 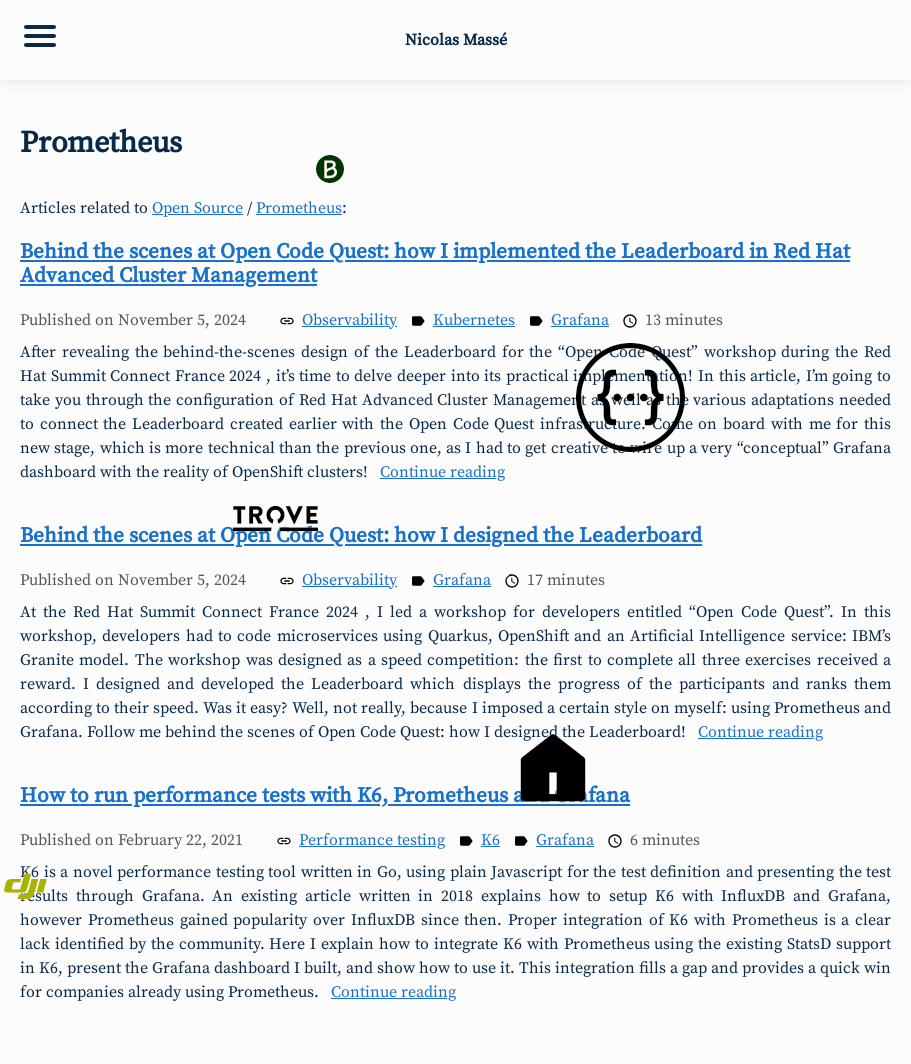 What do you see at coordinates (630, 397) in the screenshot?
I see `Swagger API documentation tool logo` at bounding box center [630, 397].